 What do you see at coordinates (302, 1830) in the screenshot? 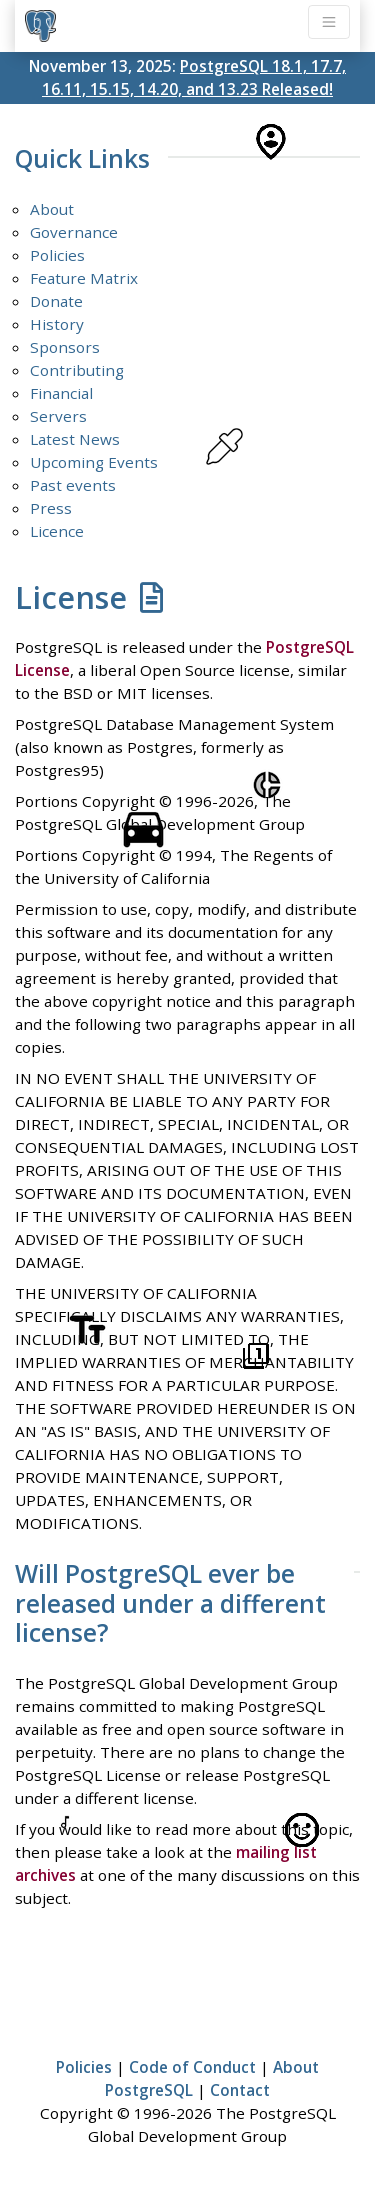
I see `add an emoji or reaction to a message` at bounding box center [302, 1830].